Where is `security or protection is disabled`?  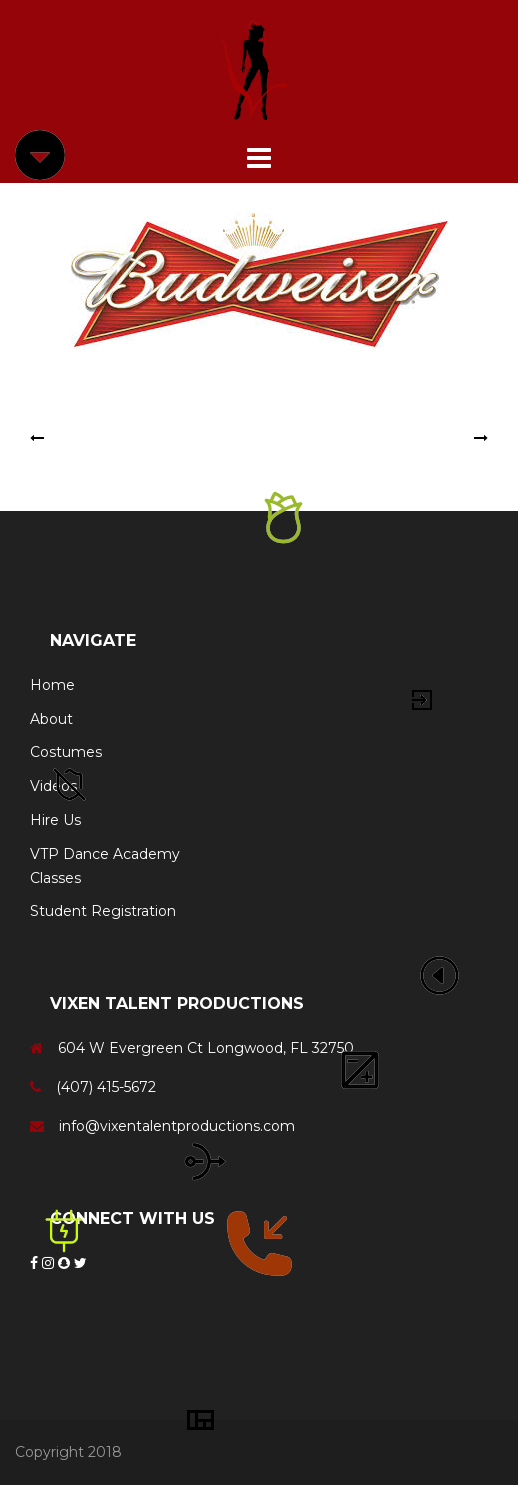
security or protection is disabled is located at coordinates (69, 784).